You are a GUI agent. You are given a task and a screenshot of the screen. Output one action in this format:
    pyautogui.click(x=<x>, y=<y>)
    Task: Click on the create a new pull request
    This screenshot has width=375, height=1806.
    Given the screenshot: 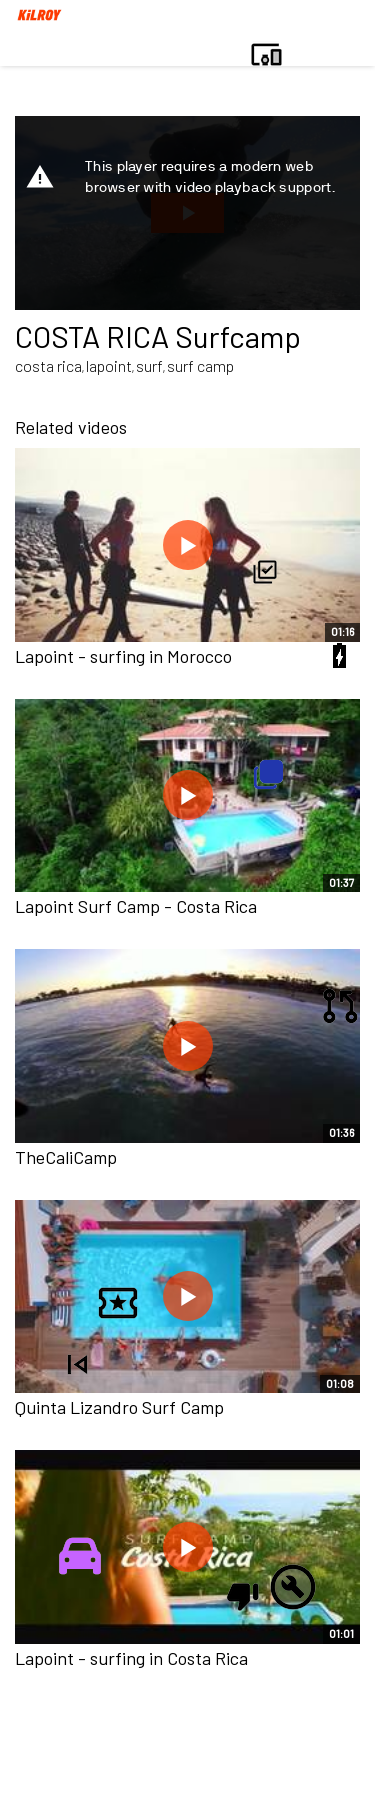 What is the action you would take?
    pyautogui.click(x=339, y=1006)
    